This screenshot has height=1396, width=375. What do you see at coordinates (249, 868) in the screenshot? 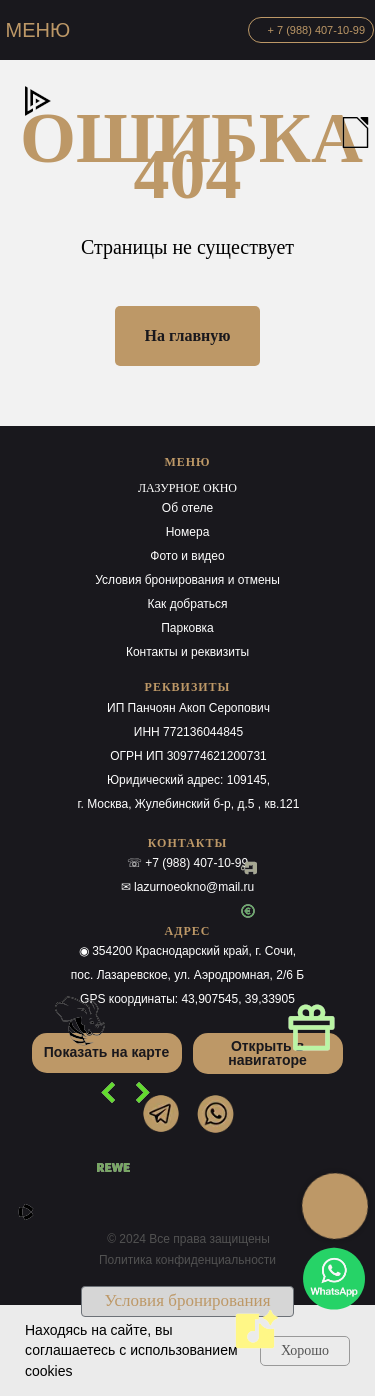
I see `open authentik identity provider settings` at bounding box center [249, 868].